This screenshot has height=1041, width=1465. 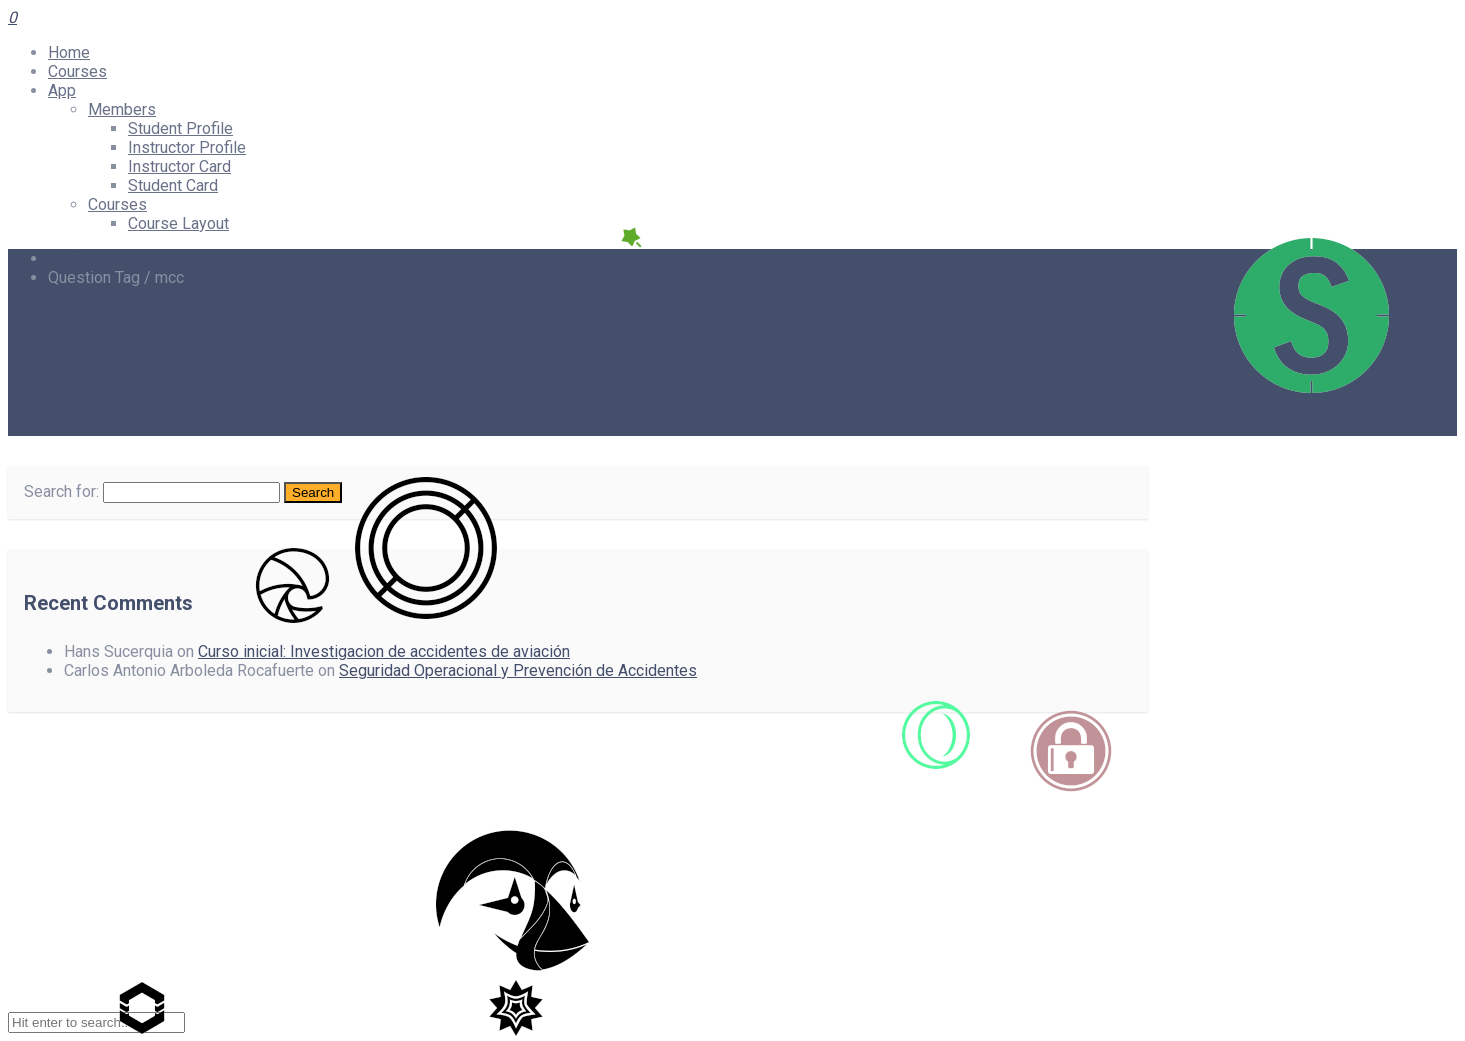 What do you see at coordinates (426, 548) in the screenshot?
I see `circle company logo` at bounding box center [426, 548].